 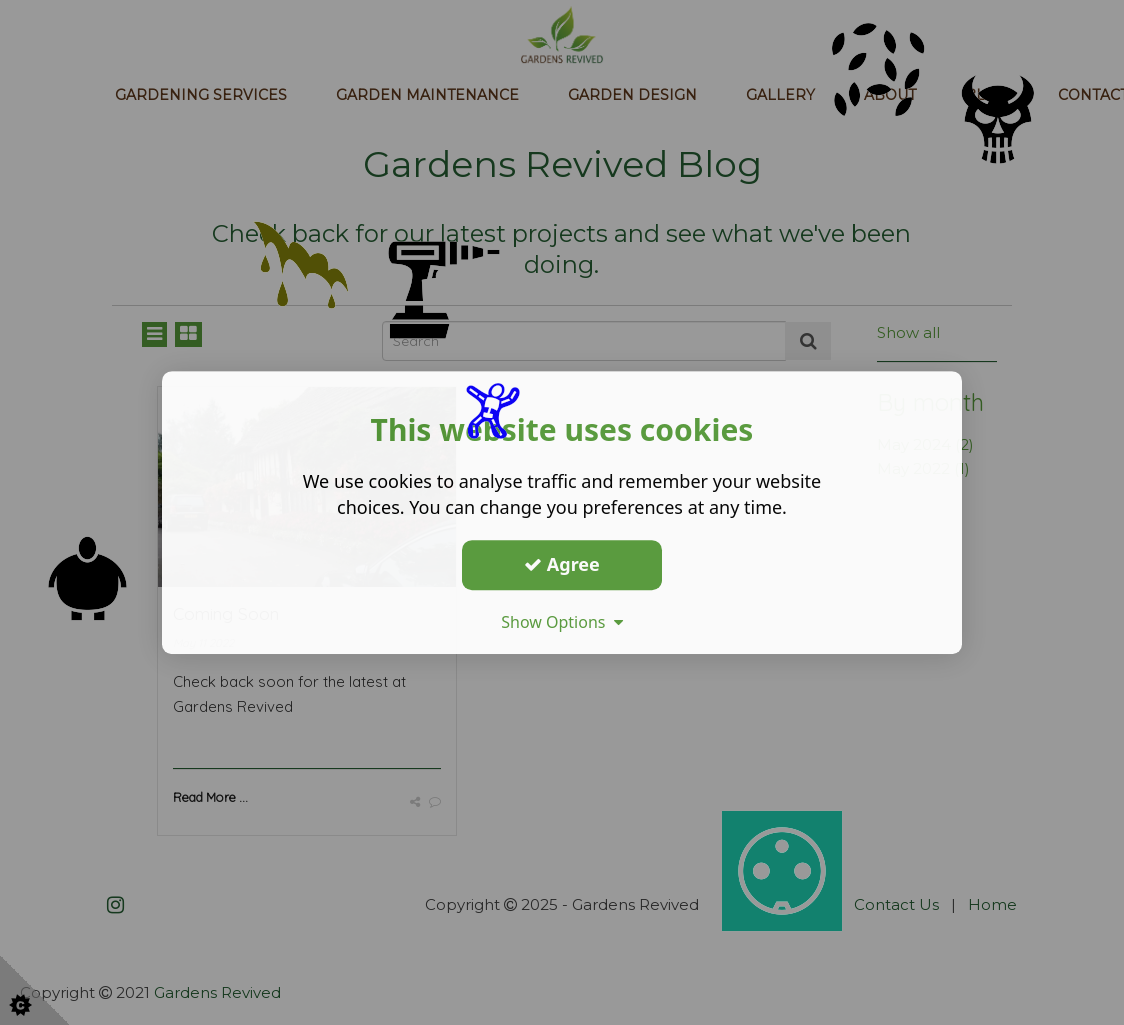 I want to click on power tools or hardware category, so click(x=444, y=290).